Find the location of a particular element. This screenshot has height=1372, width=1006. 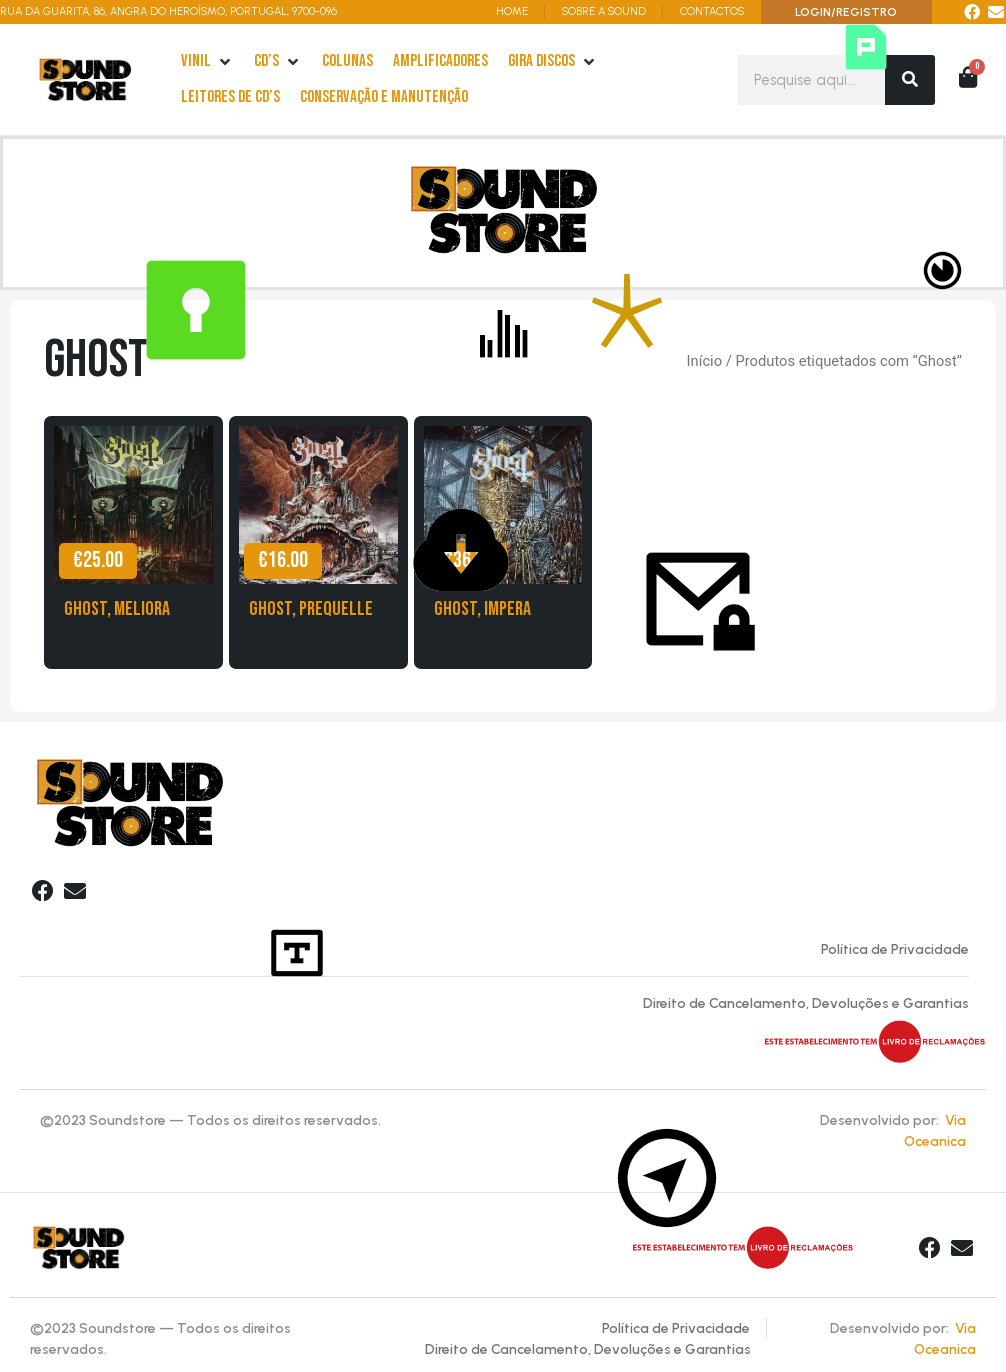

advent of code logo is located at coordinates (627, 311).